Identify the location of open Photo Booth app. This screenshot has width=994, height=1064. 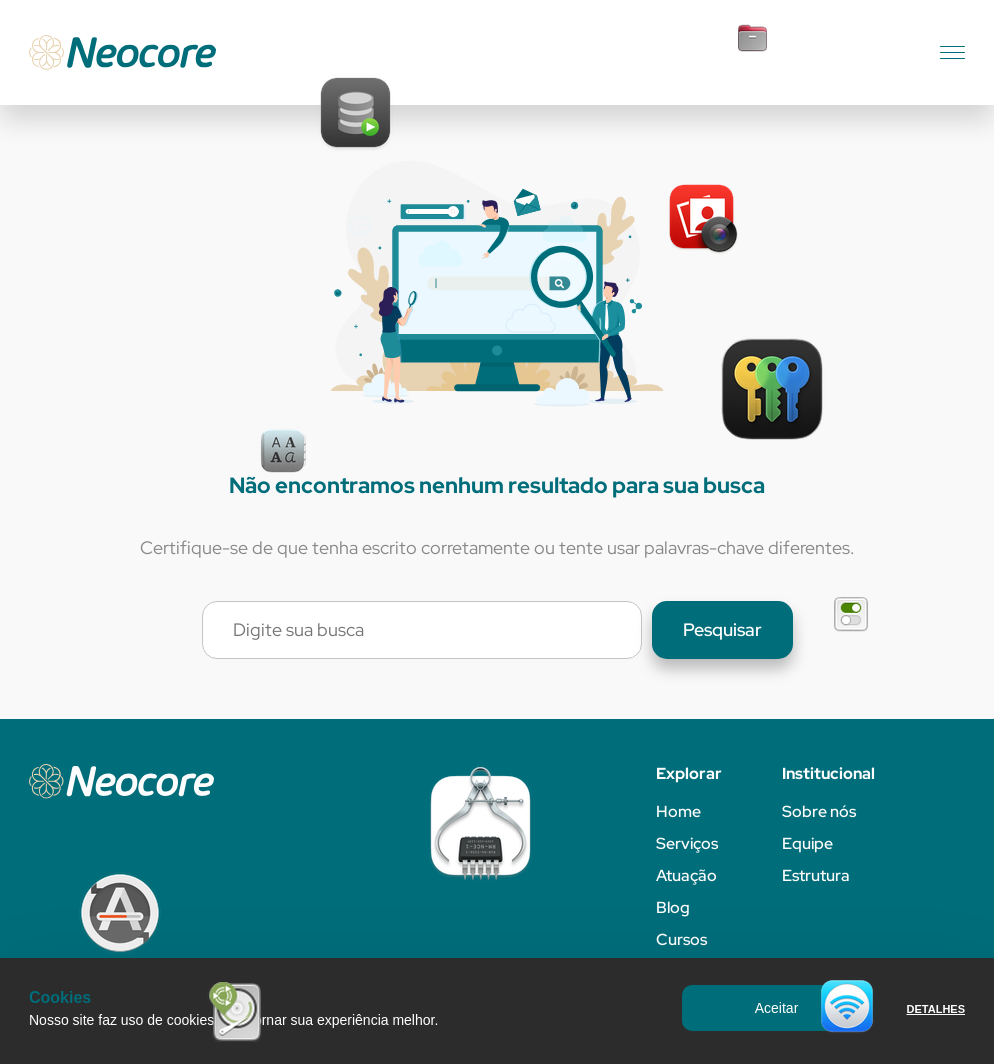
(701, 216).